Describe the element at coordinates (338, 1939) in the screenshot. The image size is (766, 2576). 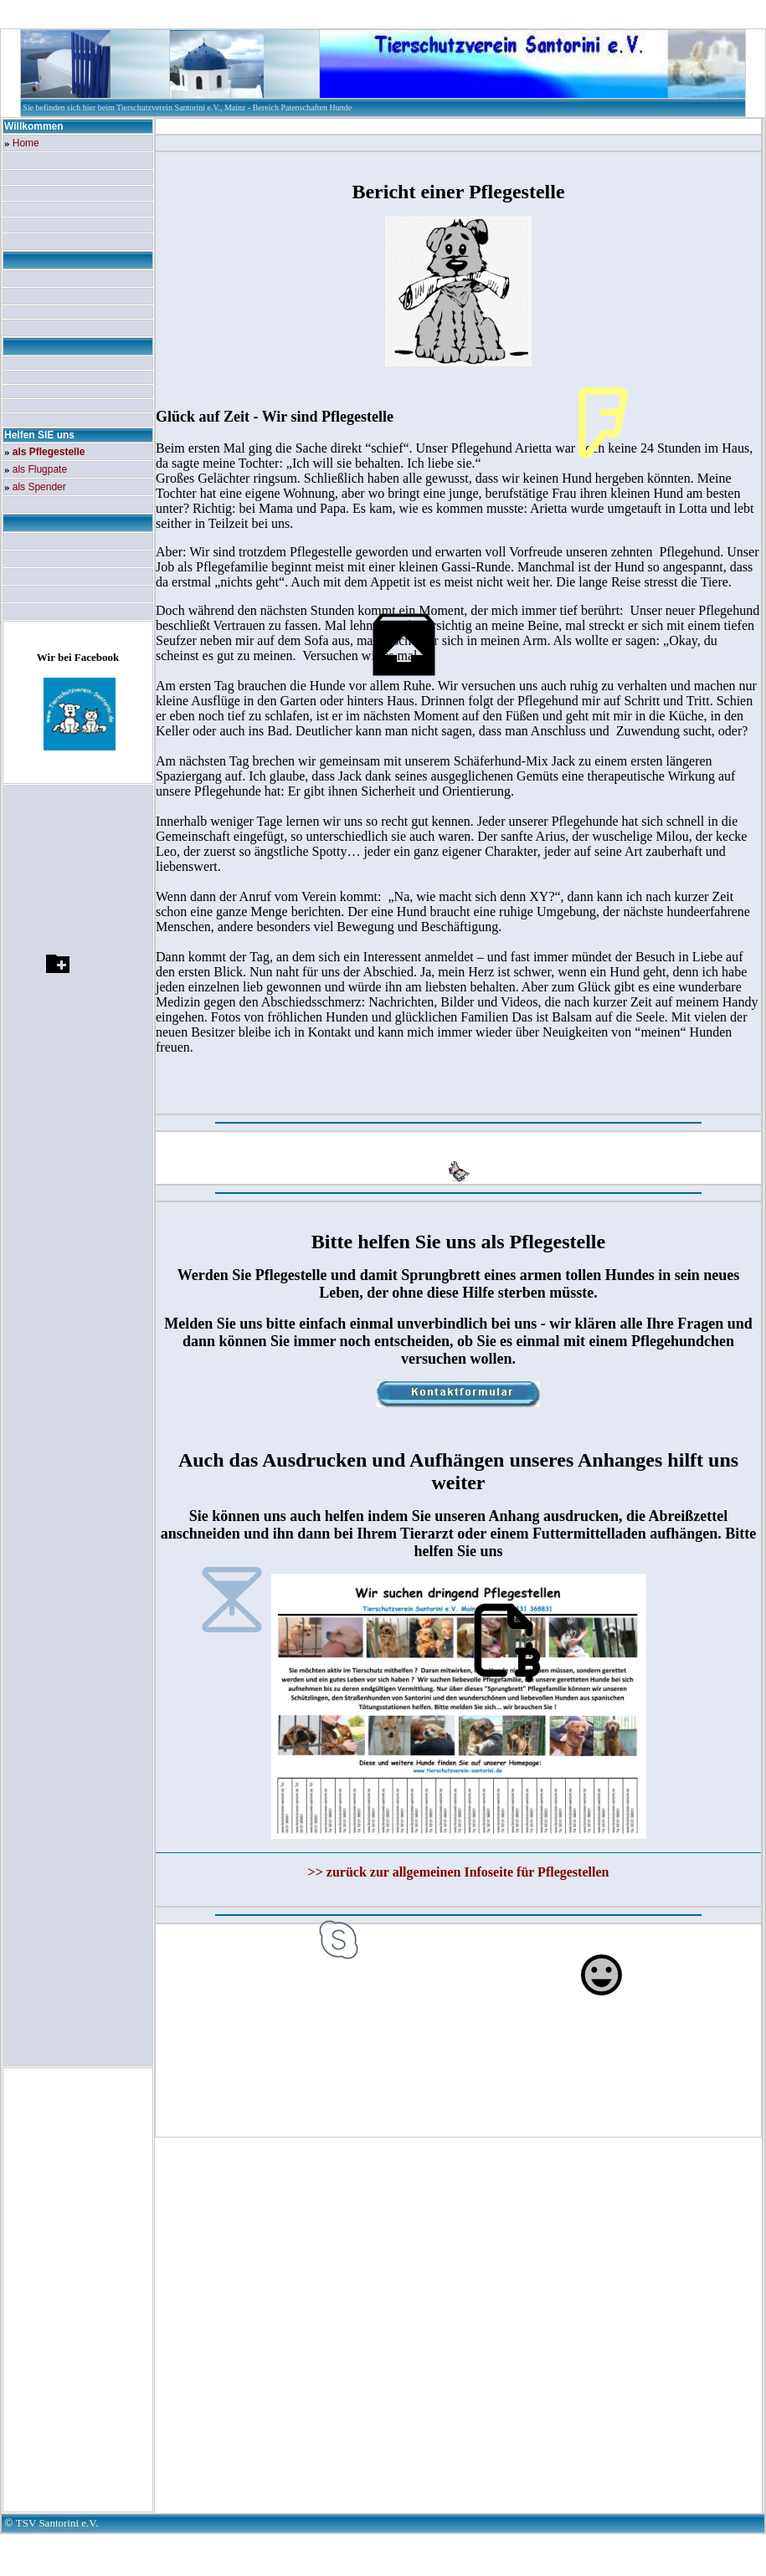
I see `open skype app` at that location.